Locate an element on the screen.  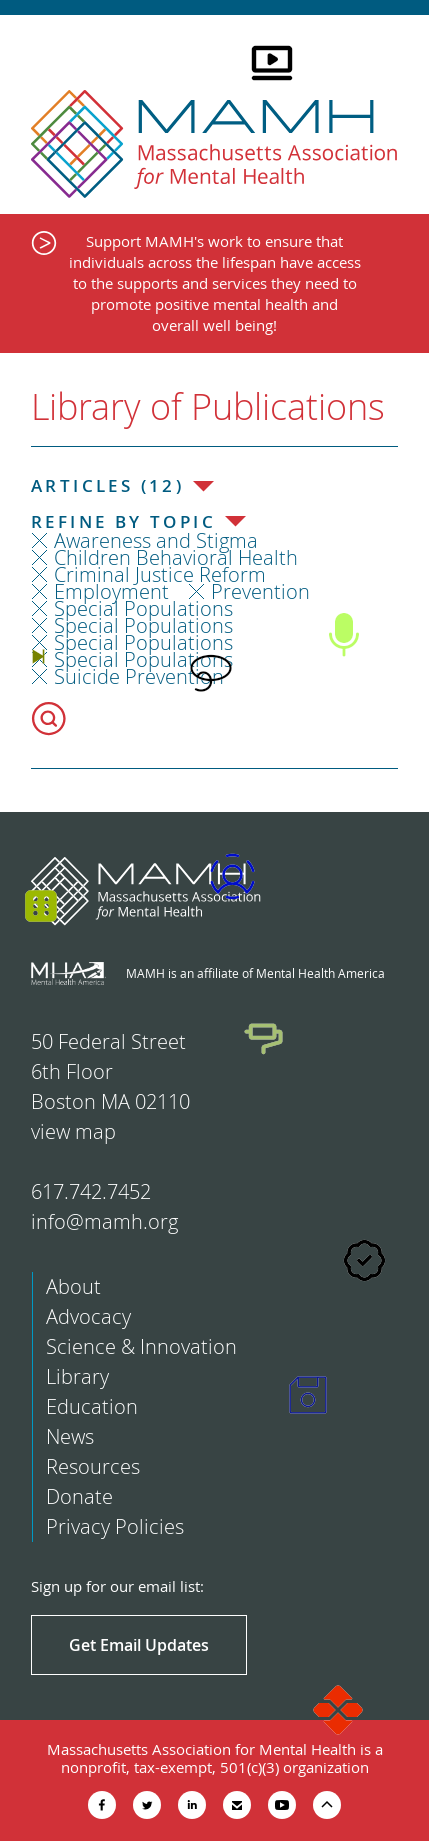
save current file or document is located at coordinates (308, 1395).